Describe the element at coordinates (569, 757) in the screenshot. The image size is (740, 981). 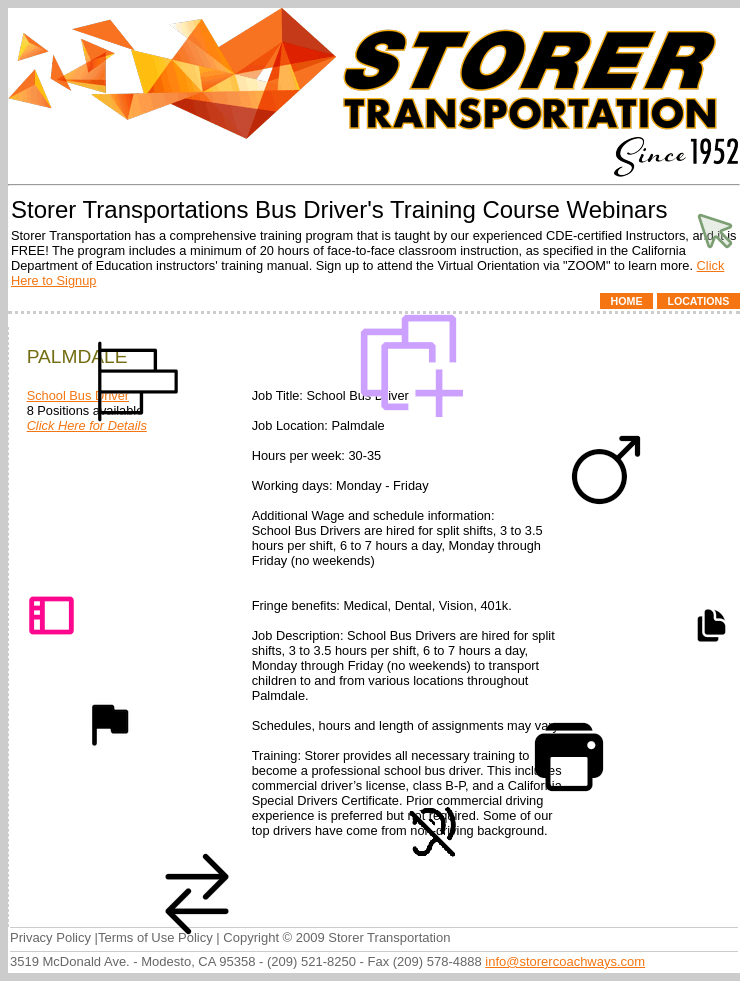
I see `print this document` at that location.